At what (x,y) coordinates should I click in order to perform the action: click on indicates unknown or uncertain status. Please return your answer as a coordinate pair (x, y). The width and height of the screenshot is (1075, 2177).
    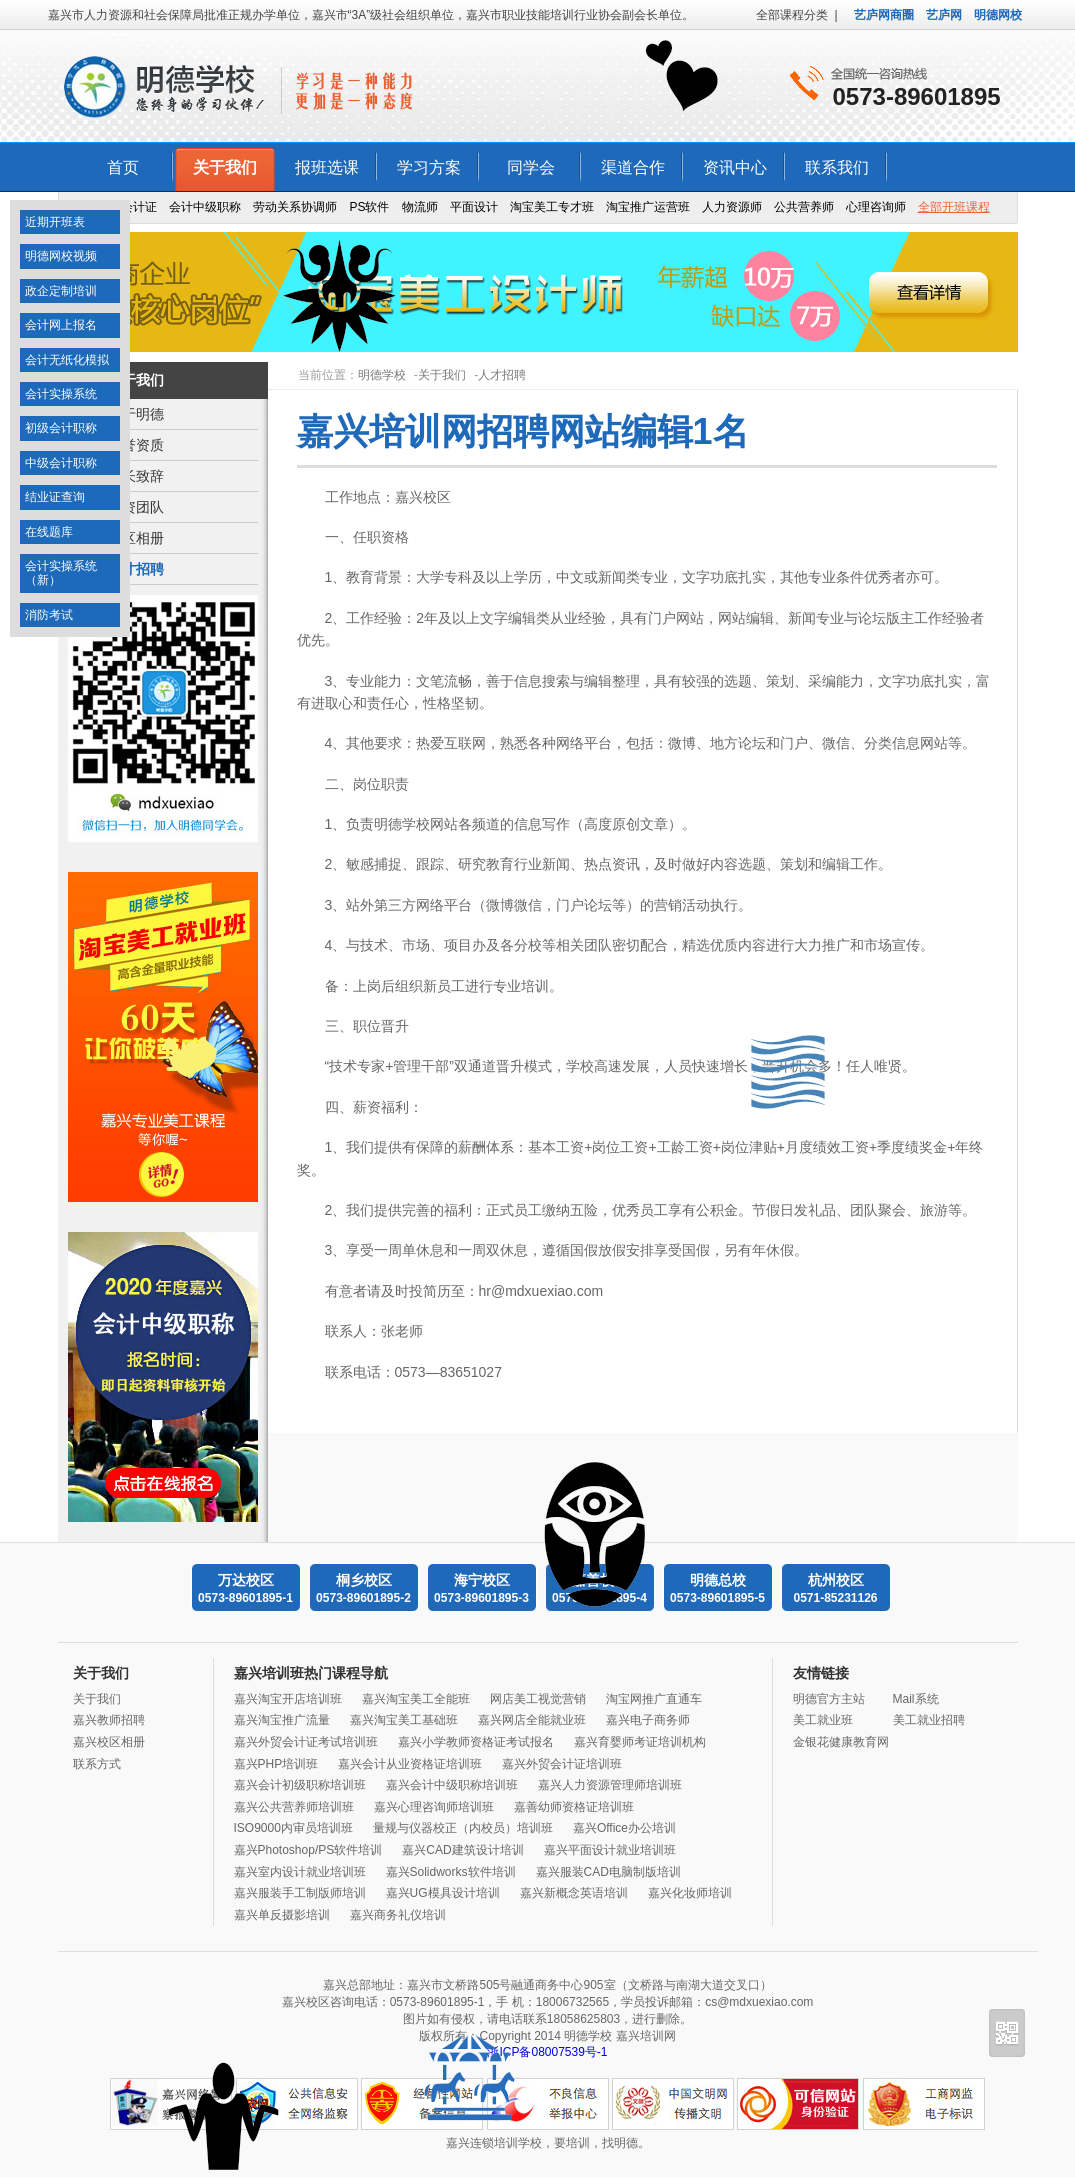
    Looking at the image, I should click on (223, 2115).